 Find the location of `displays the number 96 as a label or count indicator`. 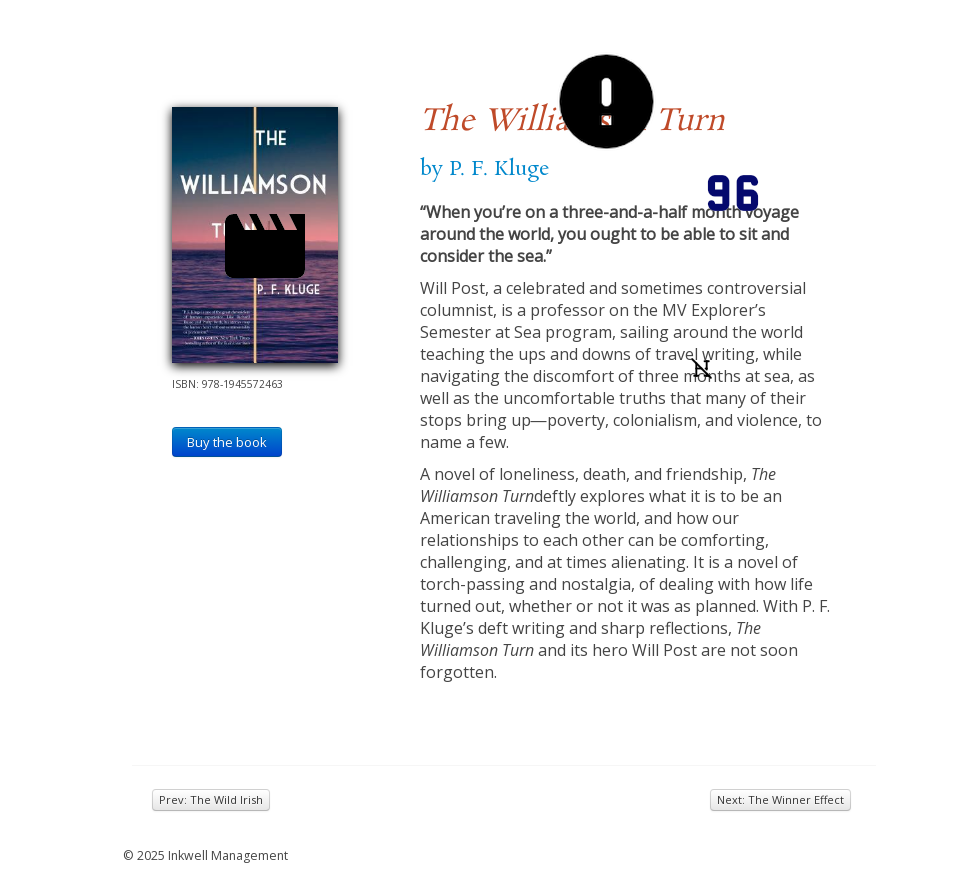

displays the number 96 as a label or count indicator is located at coordinates (733, 193).